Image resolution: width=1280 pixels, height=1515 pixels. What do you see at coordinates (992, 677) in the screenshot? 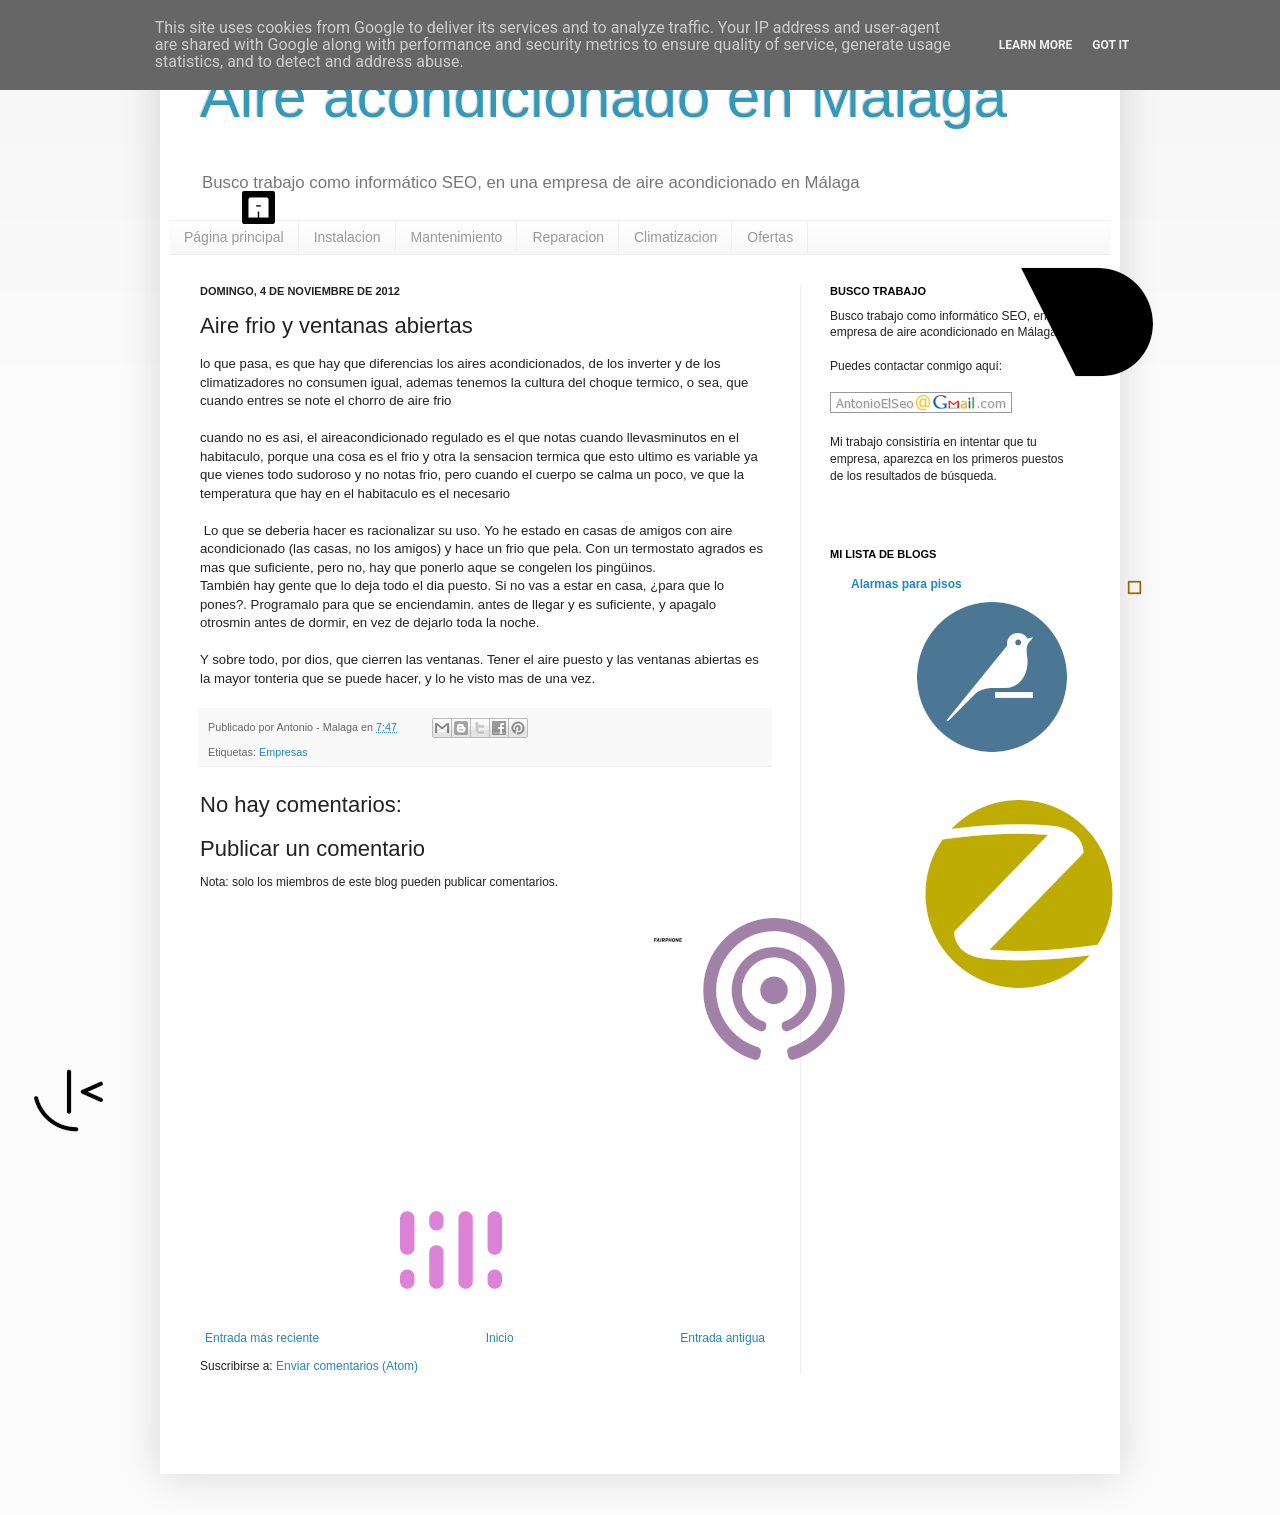
I see `open Dataiku application` at bounding box center [992, 677].